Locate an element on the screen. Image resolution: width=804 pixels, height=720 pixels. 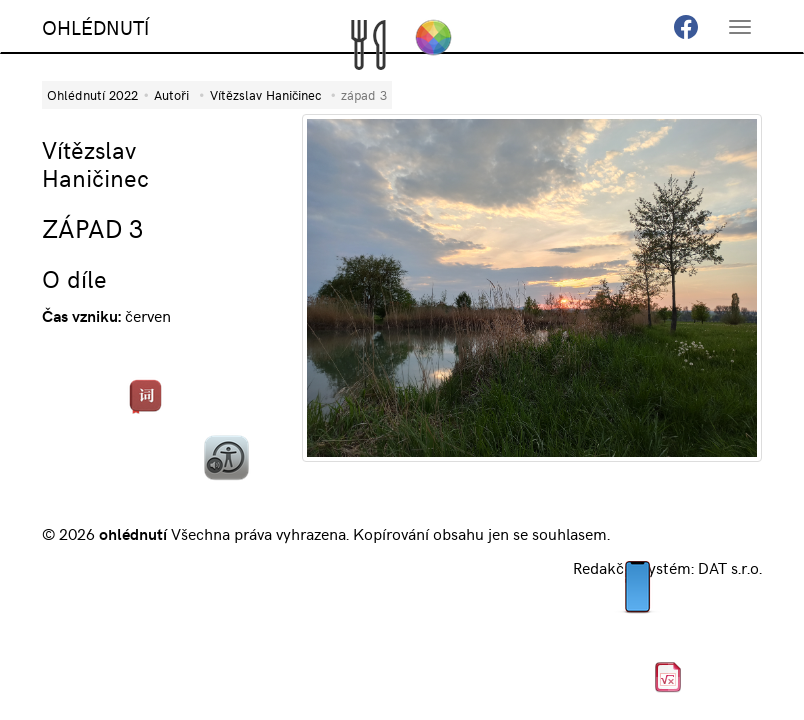
open color picker tool is located at coordinates (433, 37).